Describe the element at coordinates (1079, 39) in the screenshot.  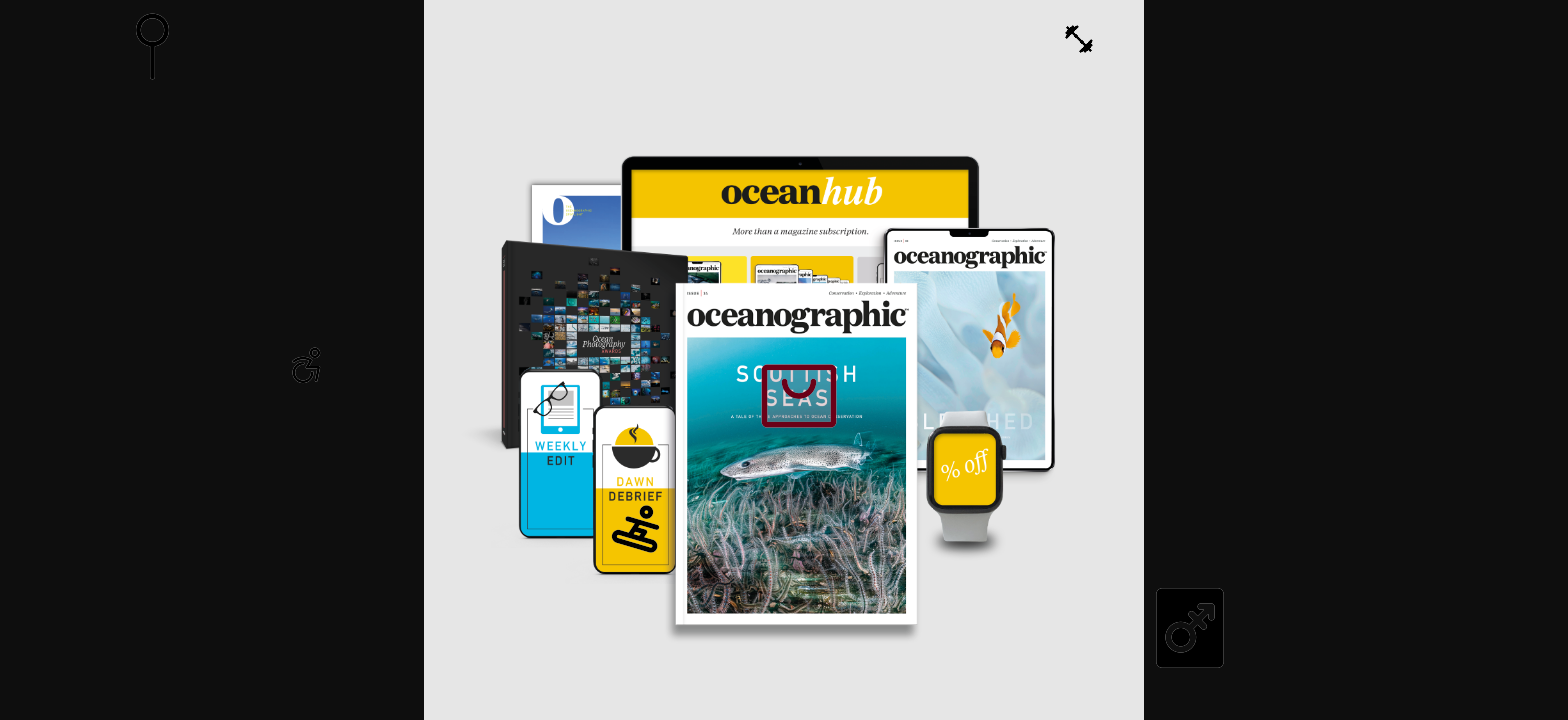
I see `access fitness or workout features` at that location.